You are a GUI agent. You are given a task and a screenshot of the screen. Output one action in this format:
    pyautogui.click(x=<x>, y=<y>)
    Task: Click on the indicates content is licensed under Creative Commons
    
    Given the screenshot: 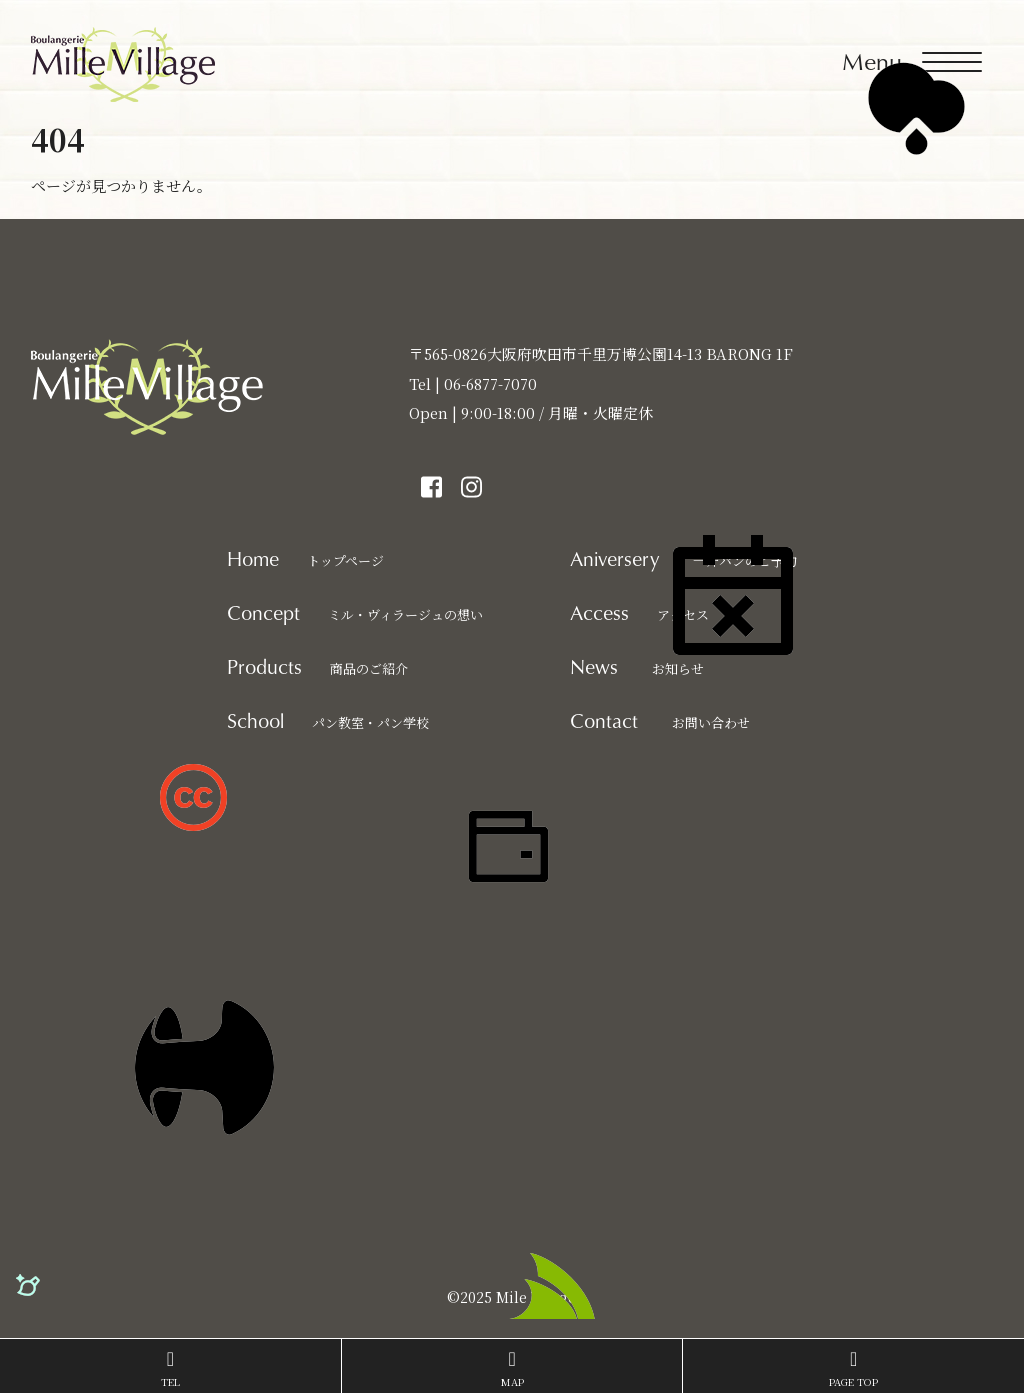 What is the action you would take?
    pyautogui.click(x=193, y=797)
    